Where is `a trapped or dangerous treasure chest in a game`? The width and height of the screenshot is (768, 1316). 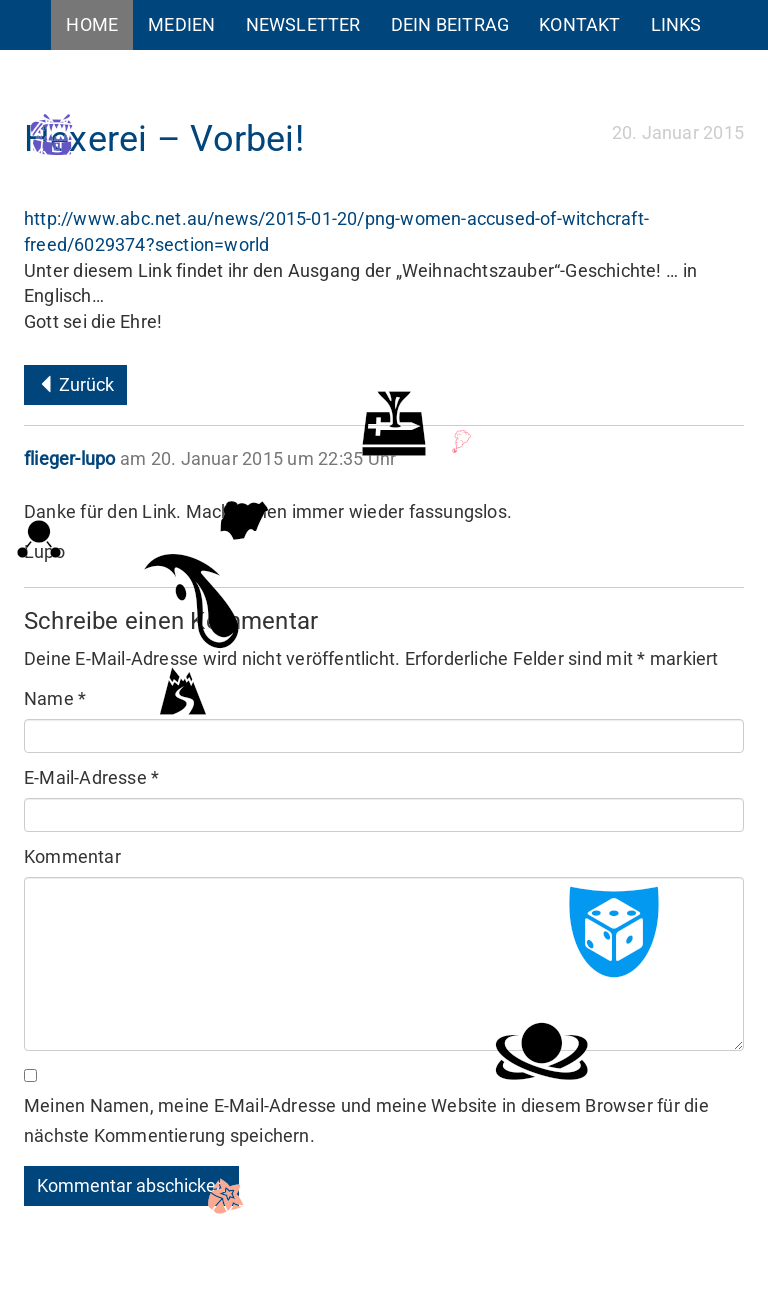
a trapped or dangerous treasure chest in a game is located at coordinates (51, 134).